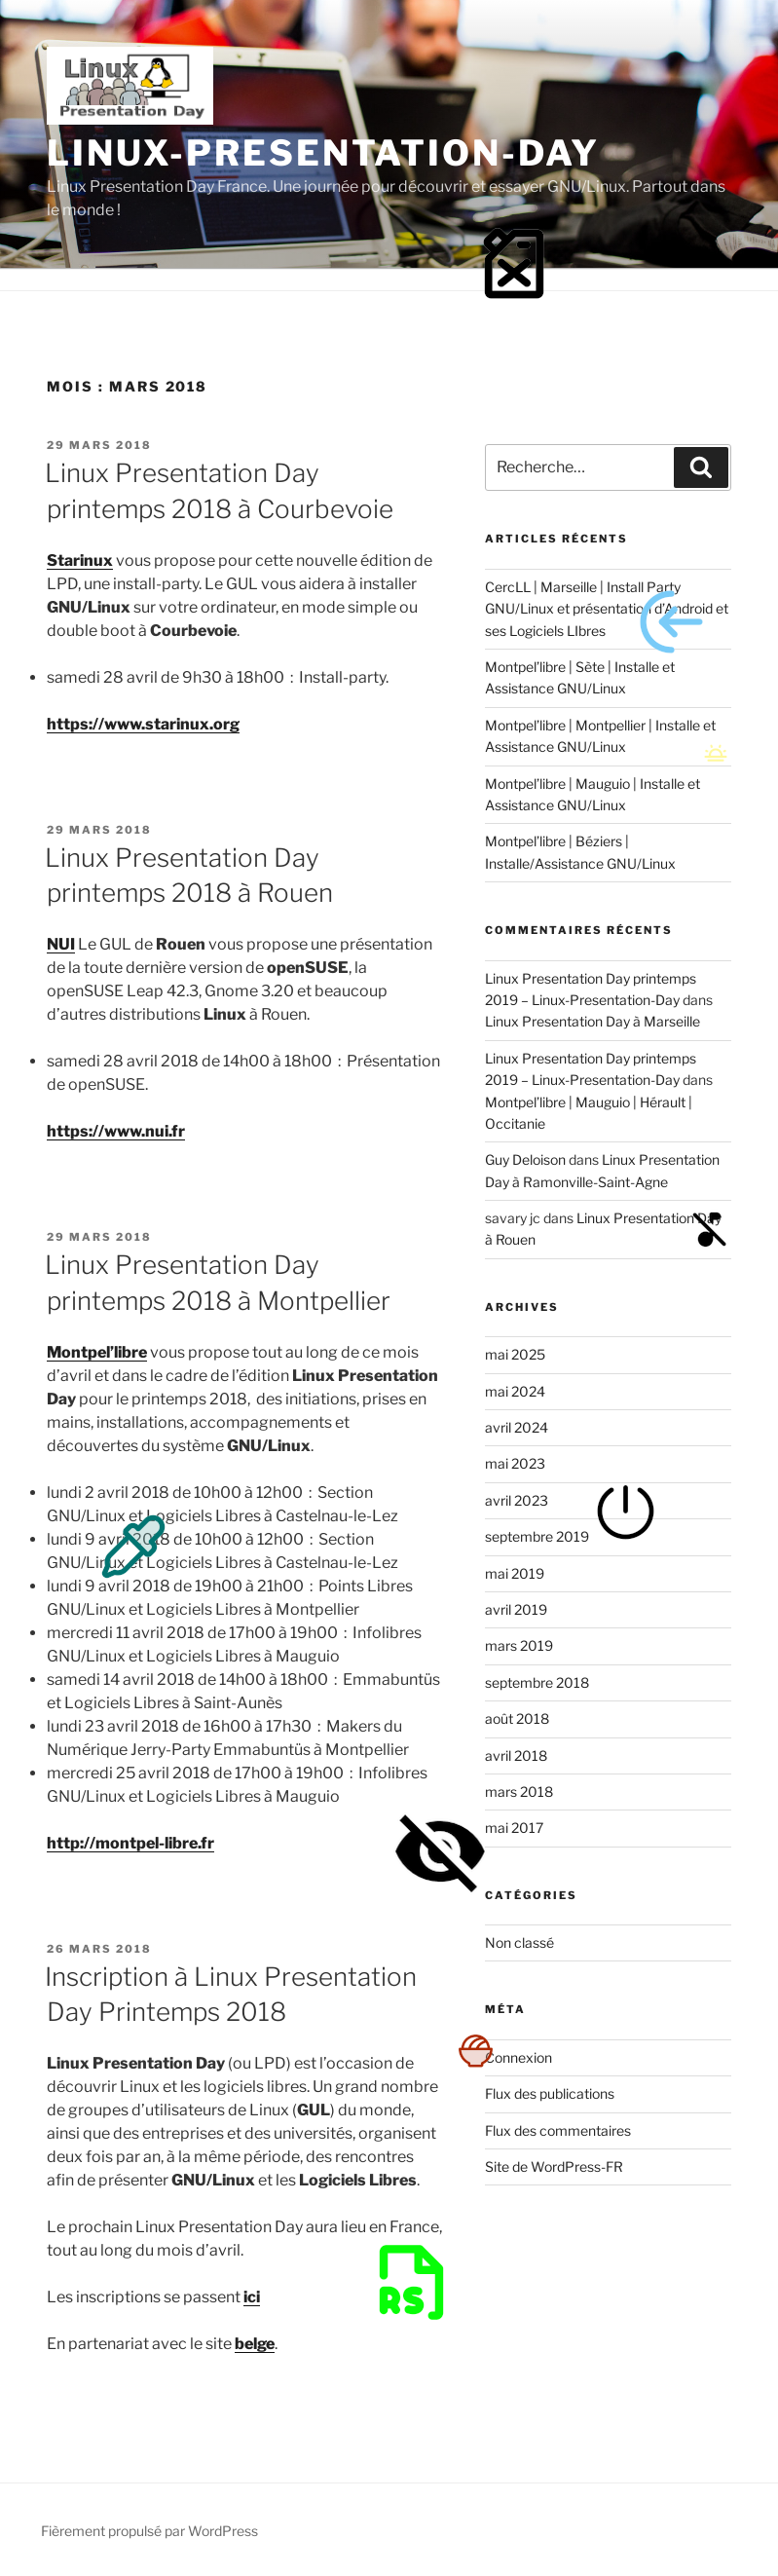 The image size is (778, 2576). I want to click on view food or meal options, so click(475, 2051).